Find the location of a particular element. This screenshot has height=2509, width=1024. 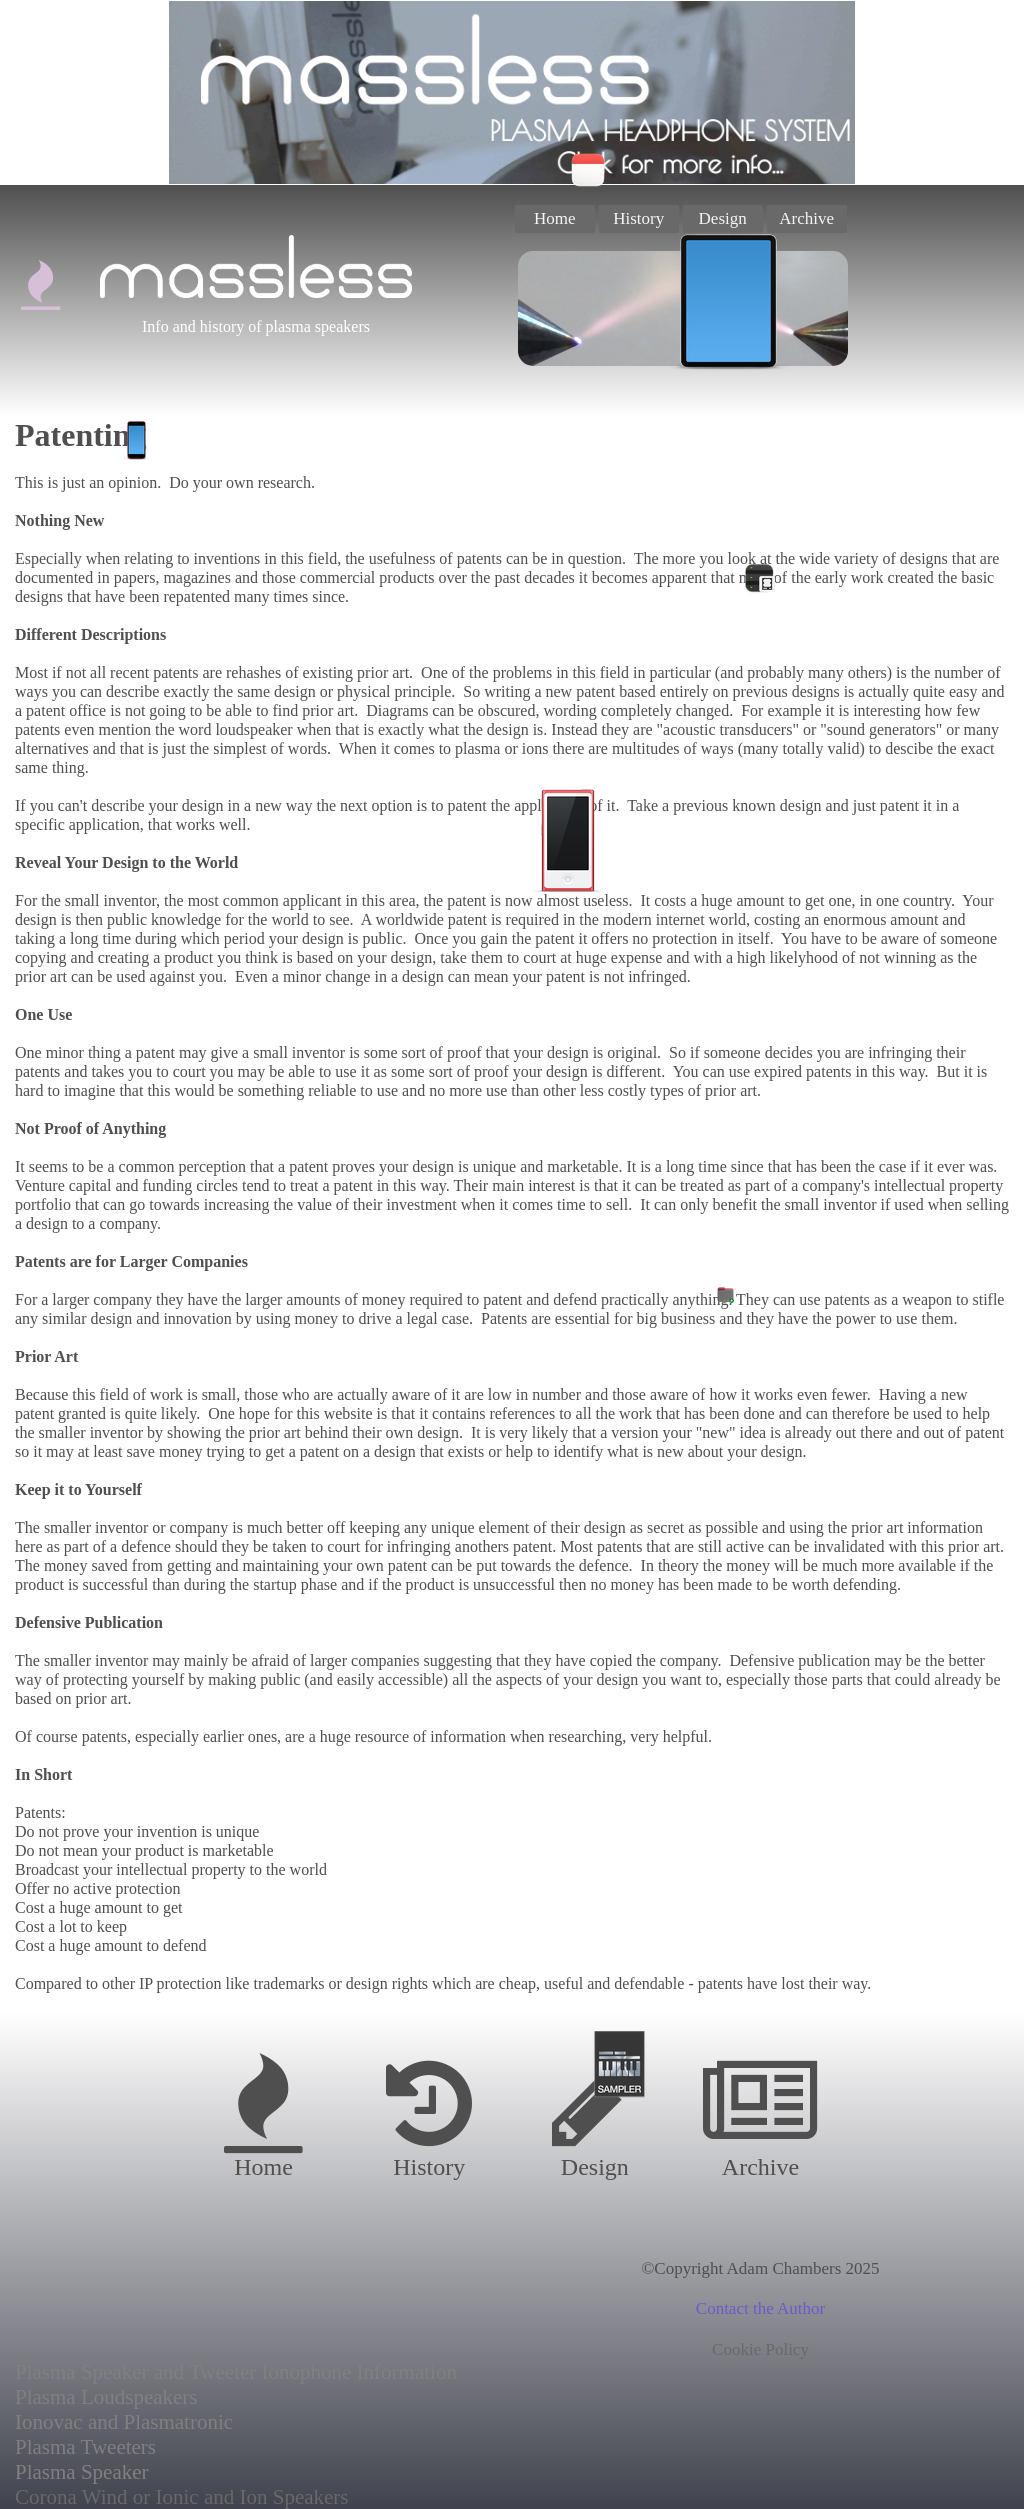

iPad Air device icon is located at coordinates (728, 302).